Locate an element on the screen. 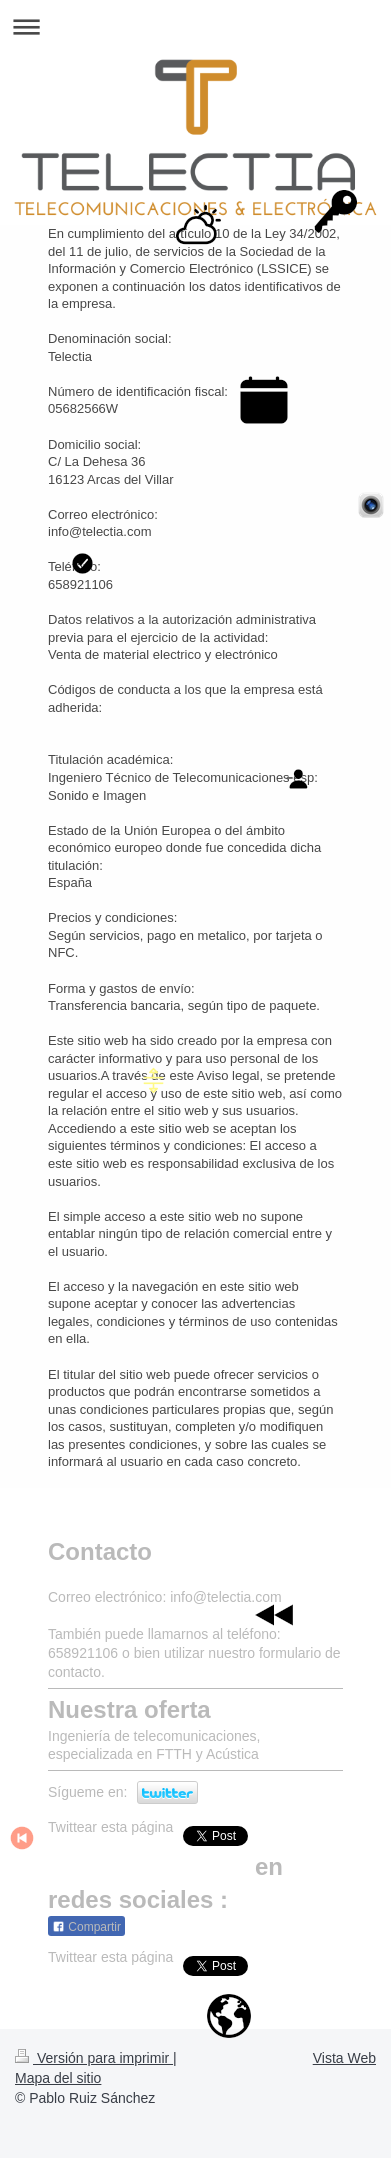 This screenshot has width=391, height=2158. indicates a completed or successful action is located at coordinates (82, 563).